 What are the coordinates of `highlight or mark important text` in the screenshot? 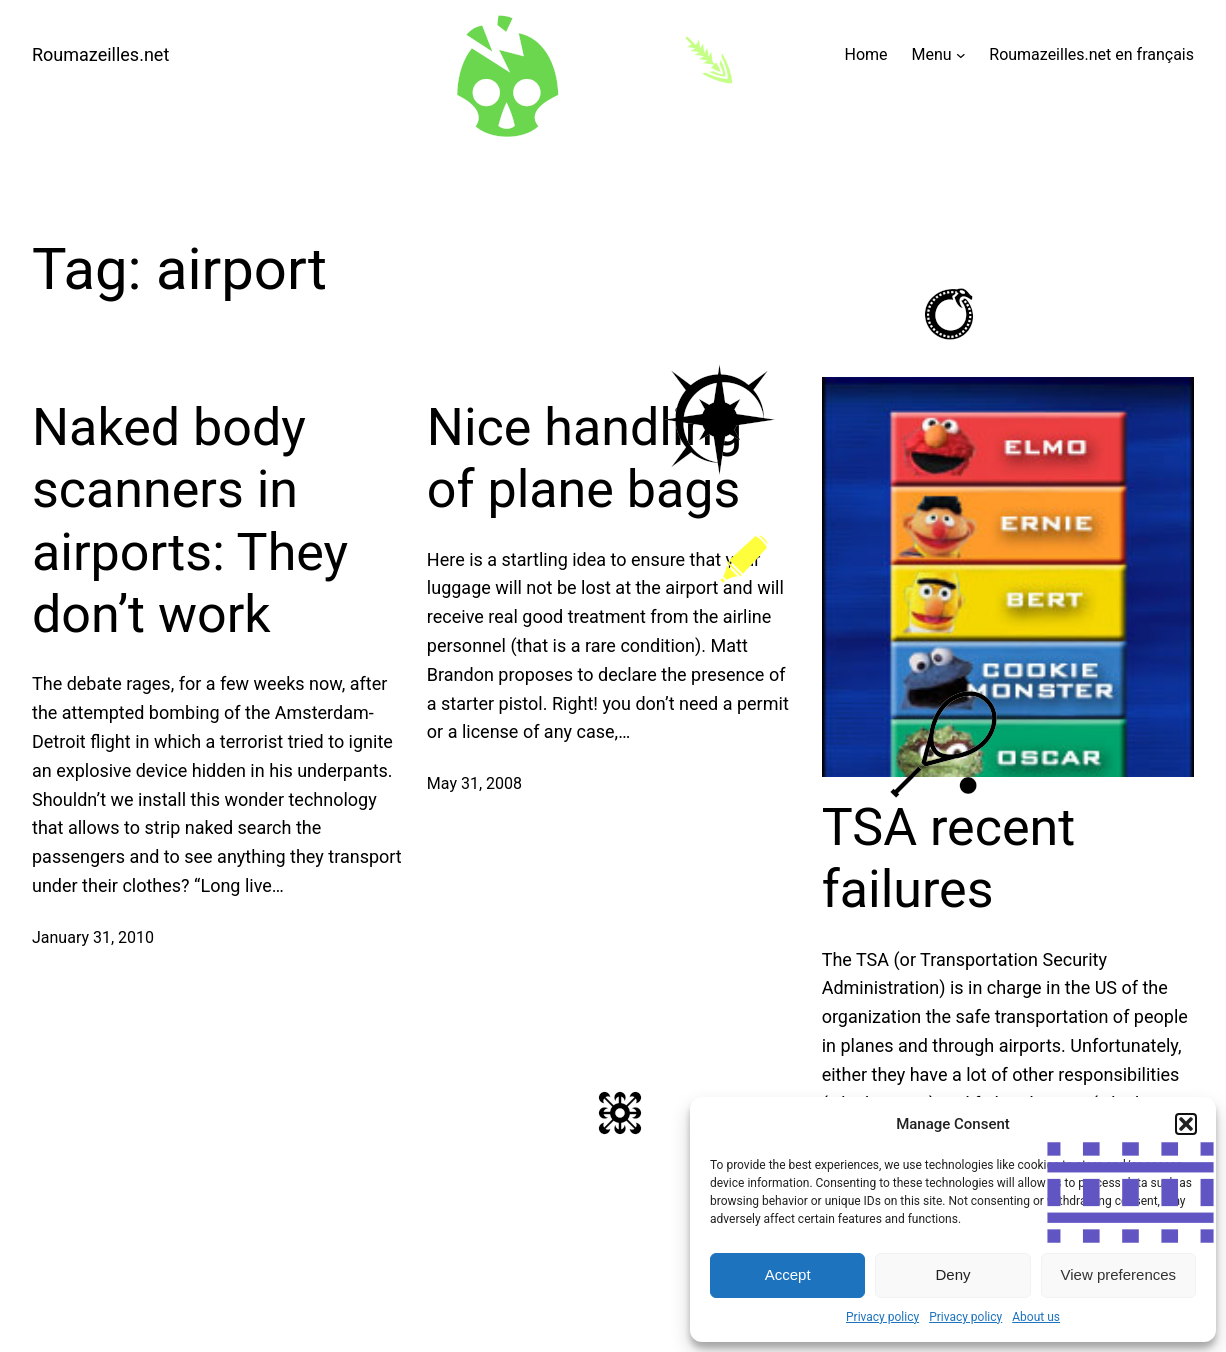 It's located at (744, 559).